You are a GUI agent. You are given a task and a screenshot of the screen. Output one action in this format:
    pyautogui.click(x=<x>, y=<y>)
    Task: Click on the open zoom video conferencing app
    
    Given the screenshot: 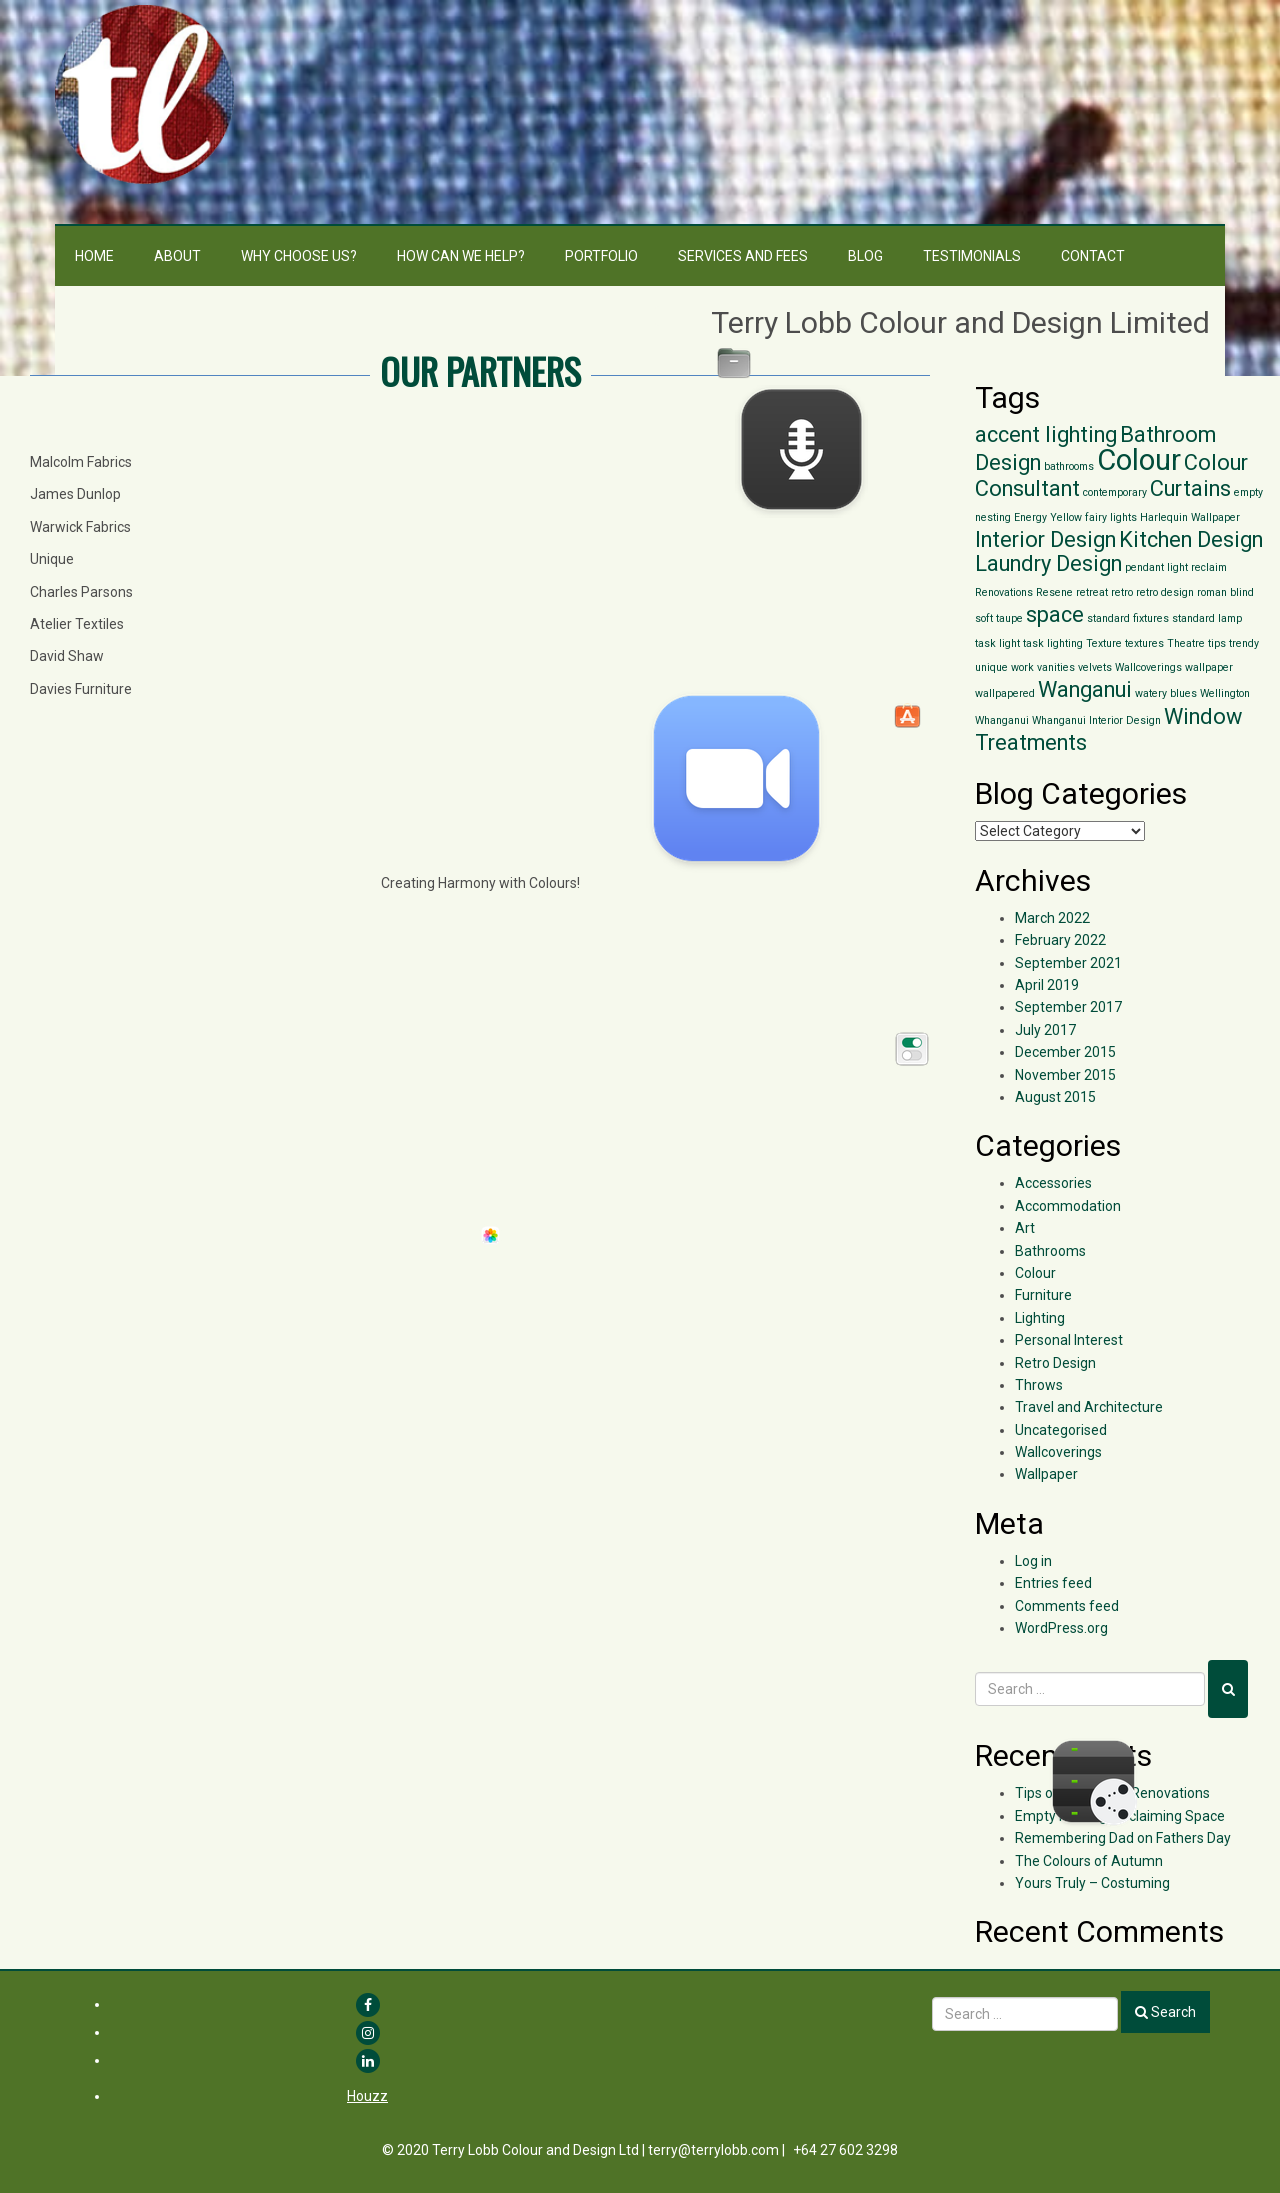 What is the action you would take?
    pyautogui.click(x=736, y=778)
    